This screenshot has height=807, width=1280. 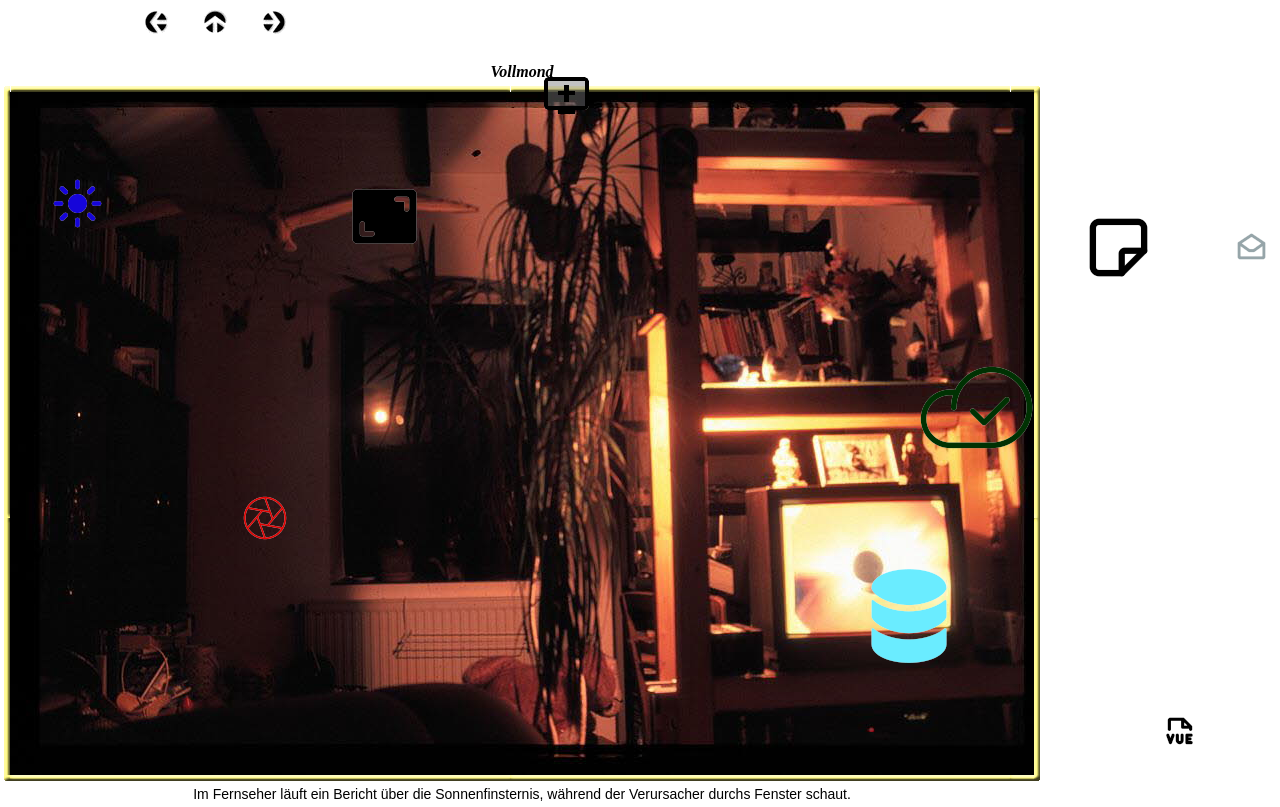 I want to click on add video to watch queue, so click(x=566, y=95).